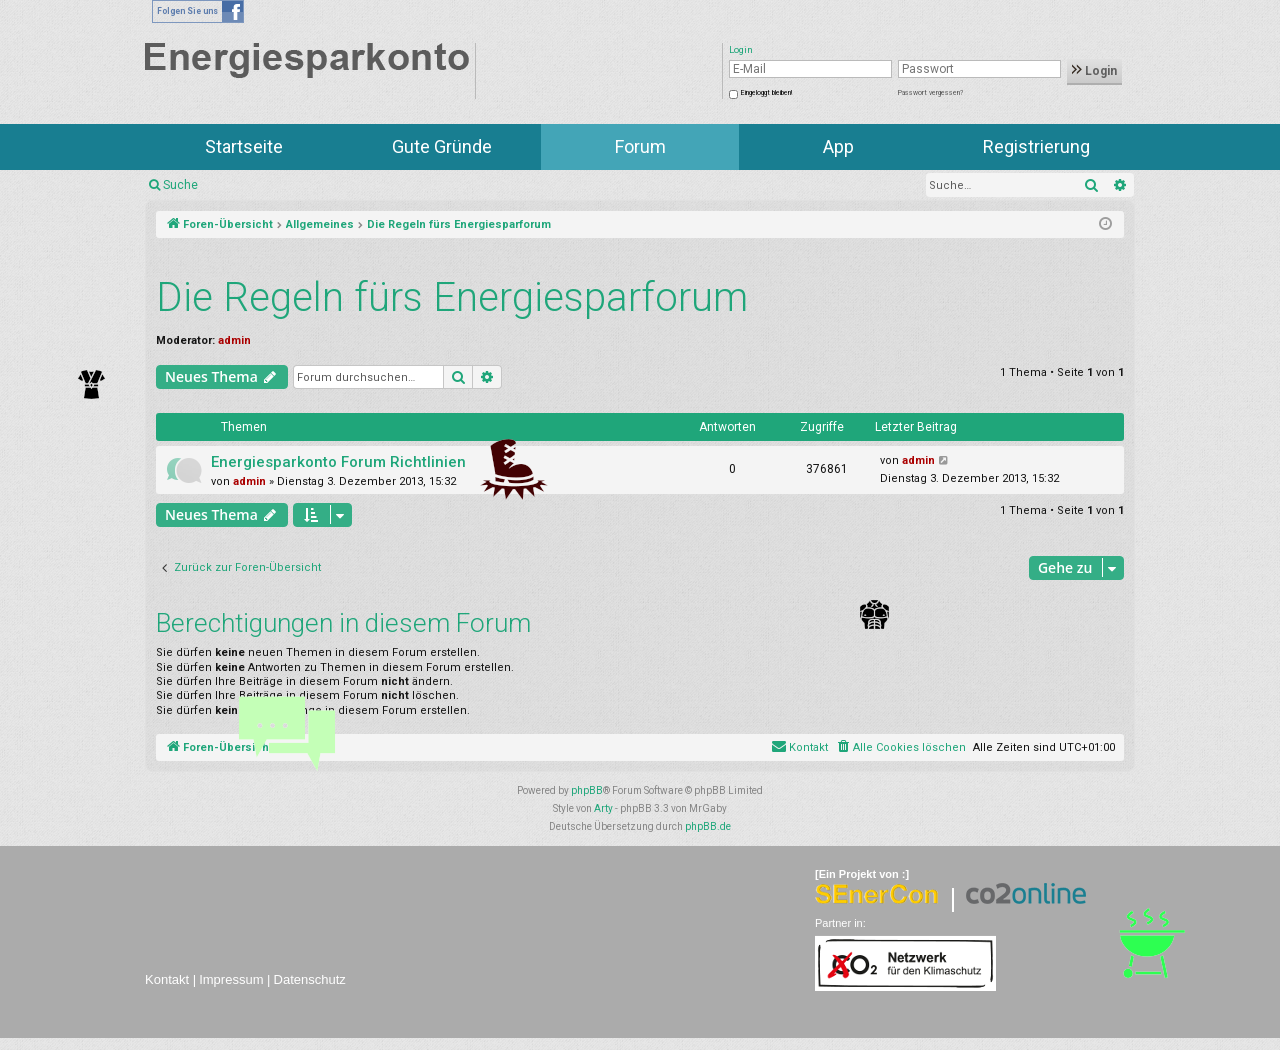 The height and width of the screenshot is (1050, 1280). What do you see at coordinates (91, 384) in the screenshot?
I see `select ninja armor equipment` at bounding box center [91, 384].